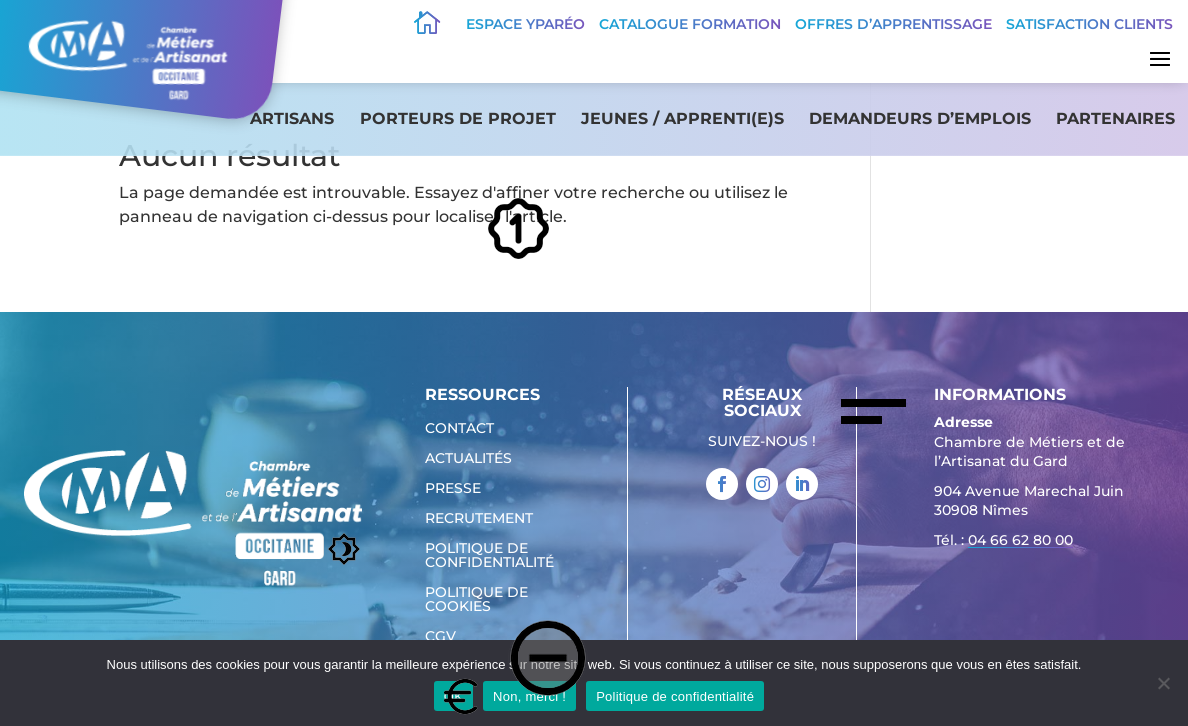 The height and width of the screenshot is (726, 1188). I want to click on toggle dark mode or night theme, so click(344, 549).